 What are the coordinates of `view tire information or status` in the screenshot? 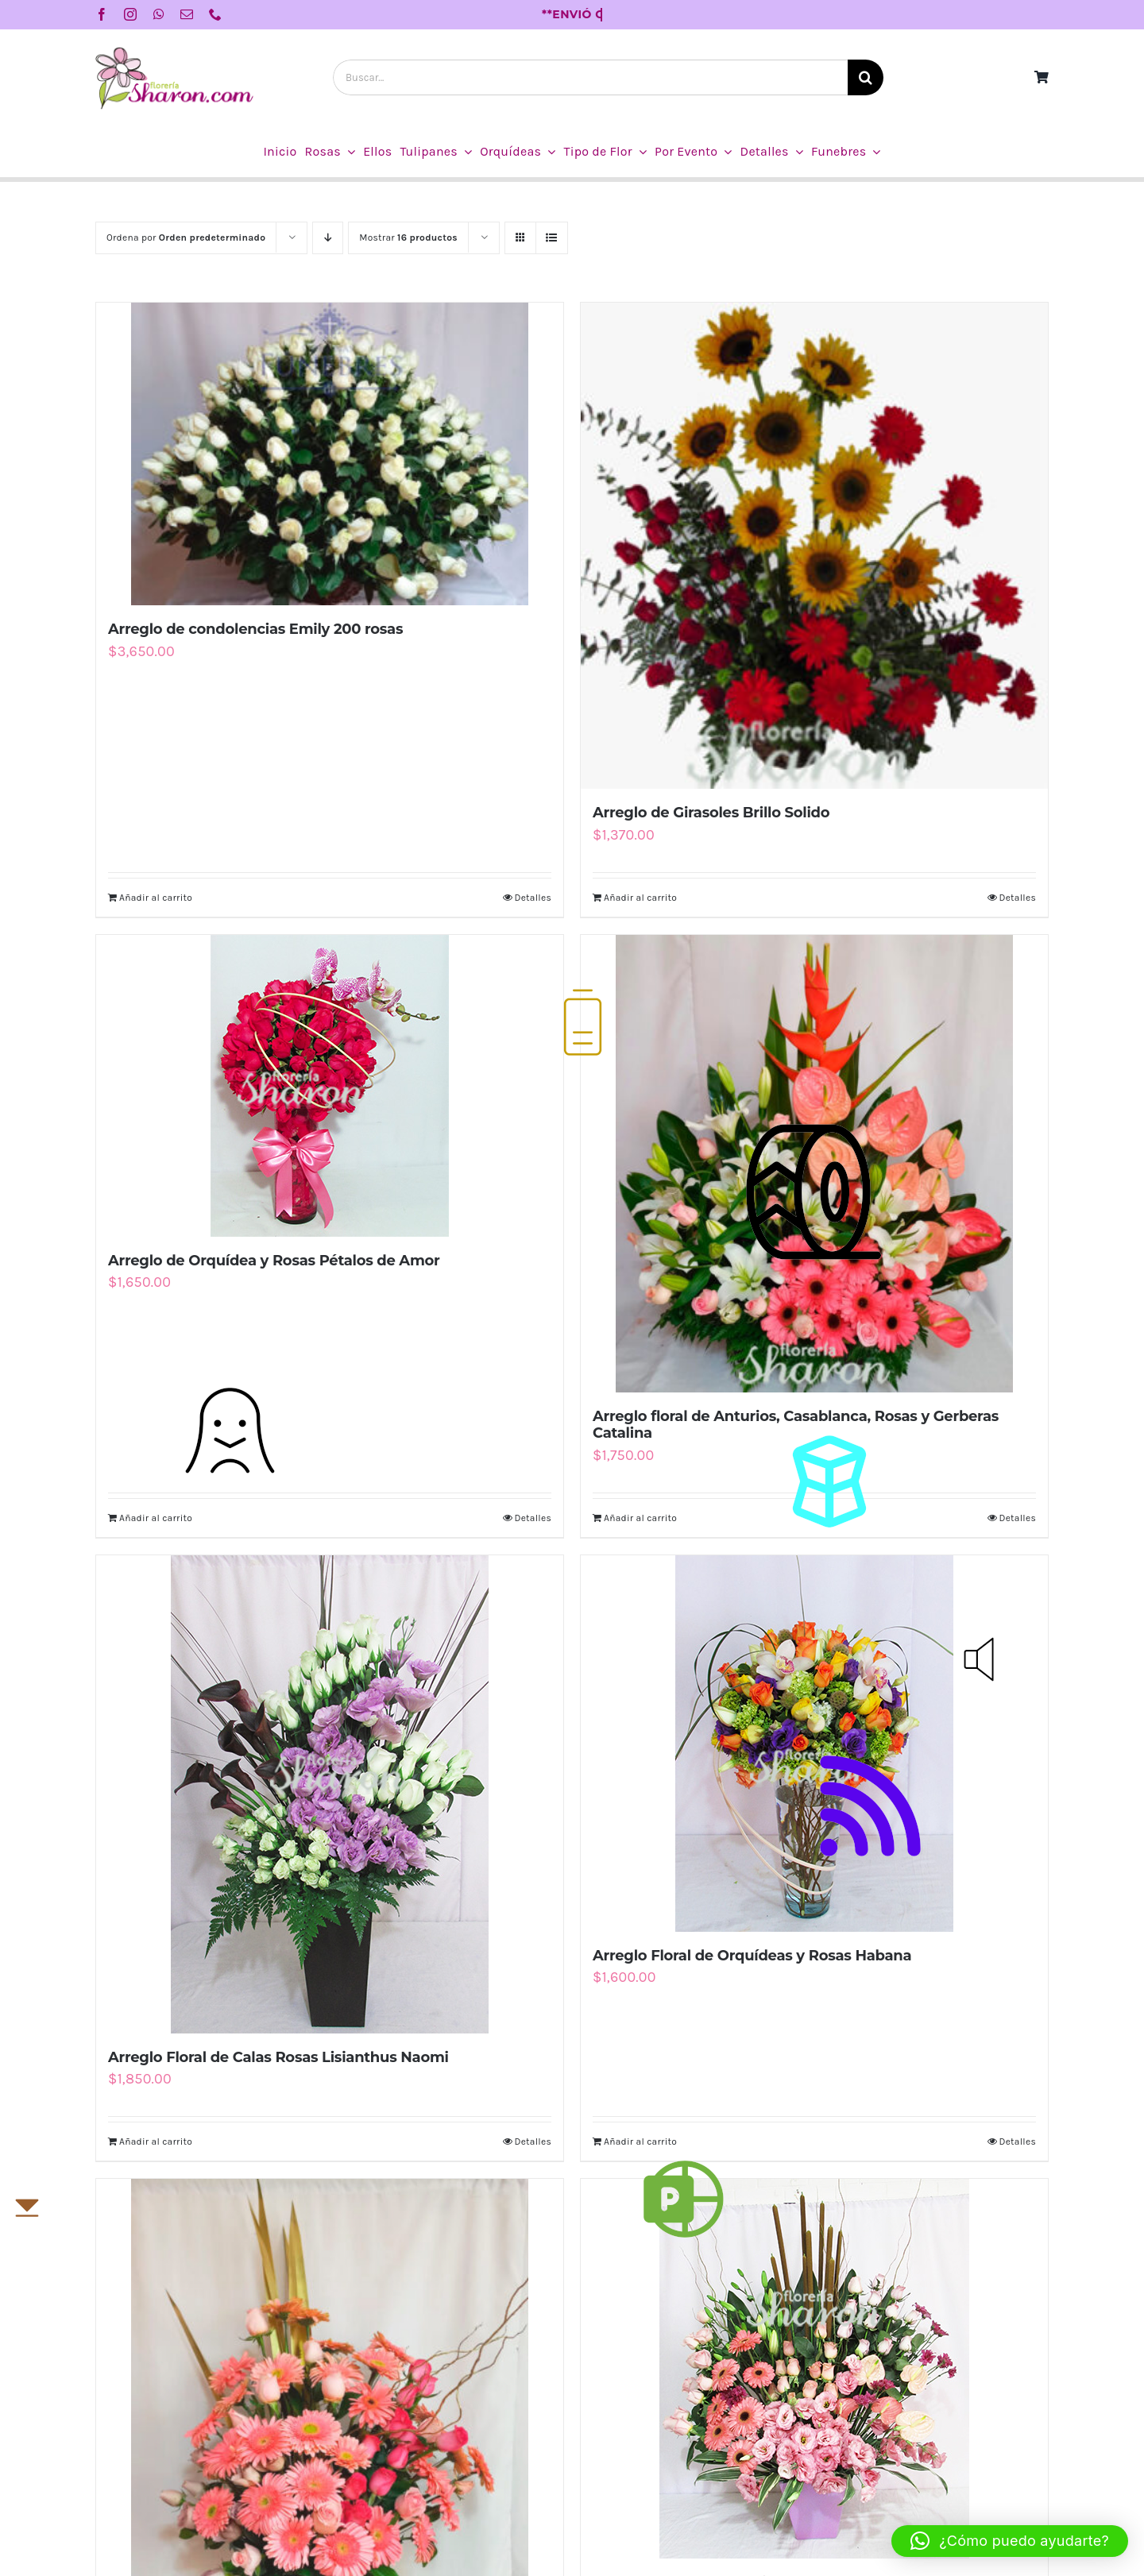 It's located at (808, 1191).